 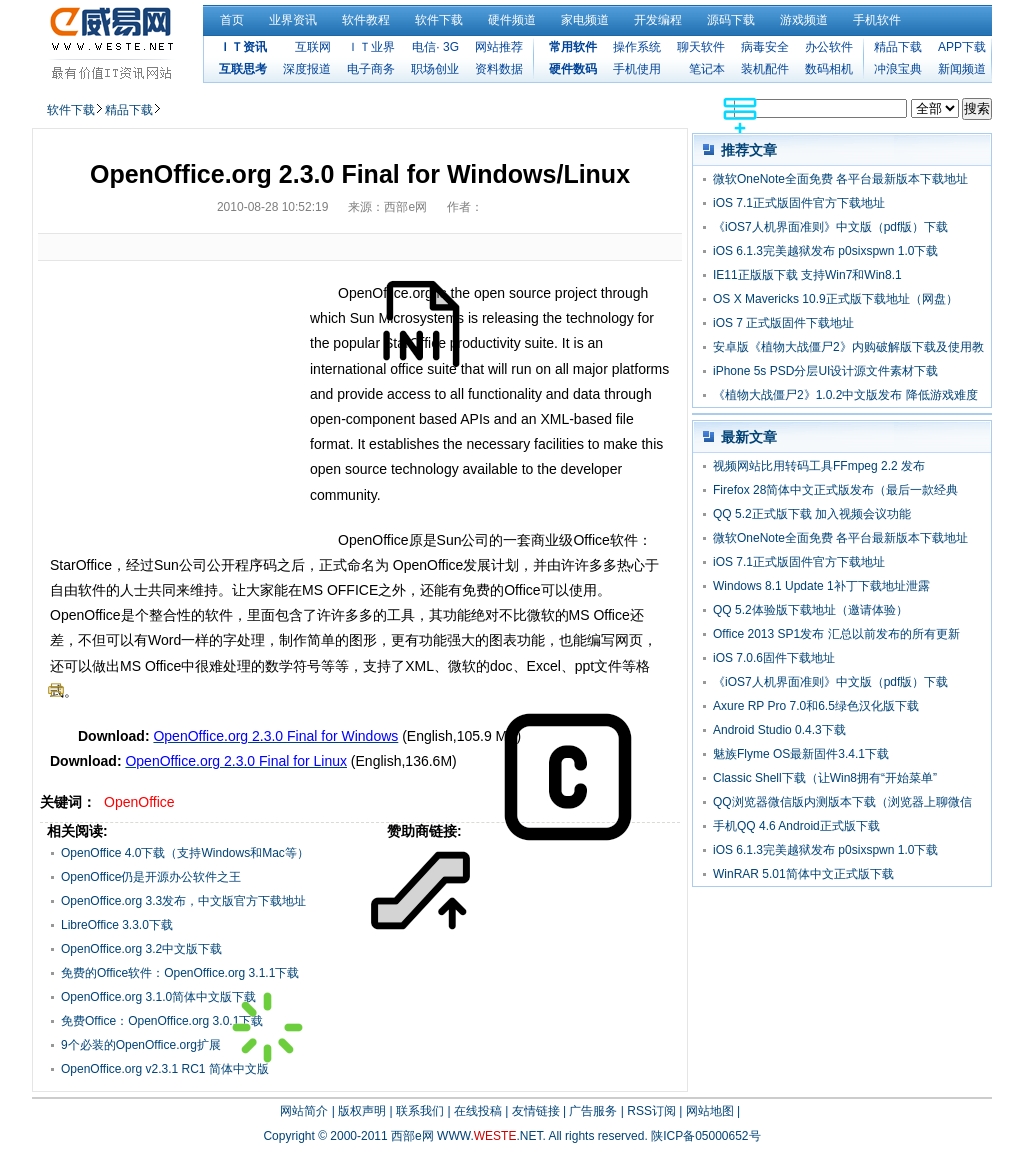 I want to click on indicates loading or processing in progress, so click(x=267, y=1027).